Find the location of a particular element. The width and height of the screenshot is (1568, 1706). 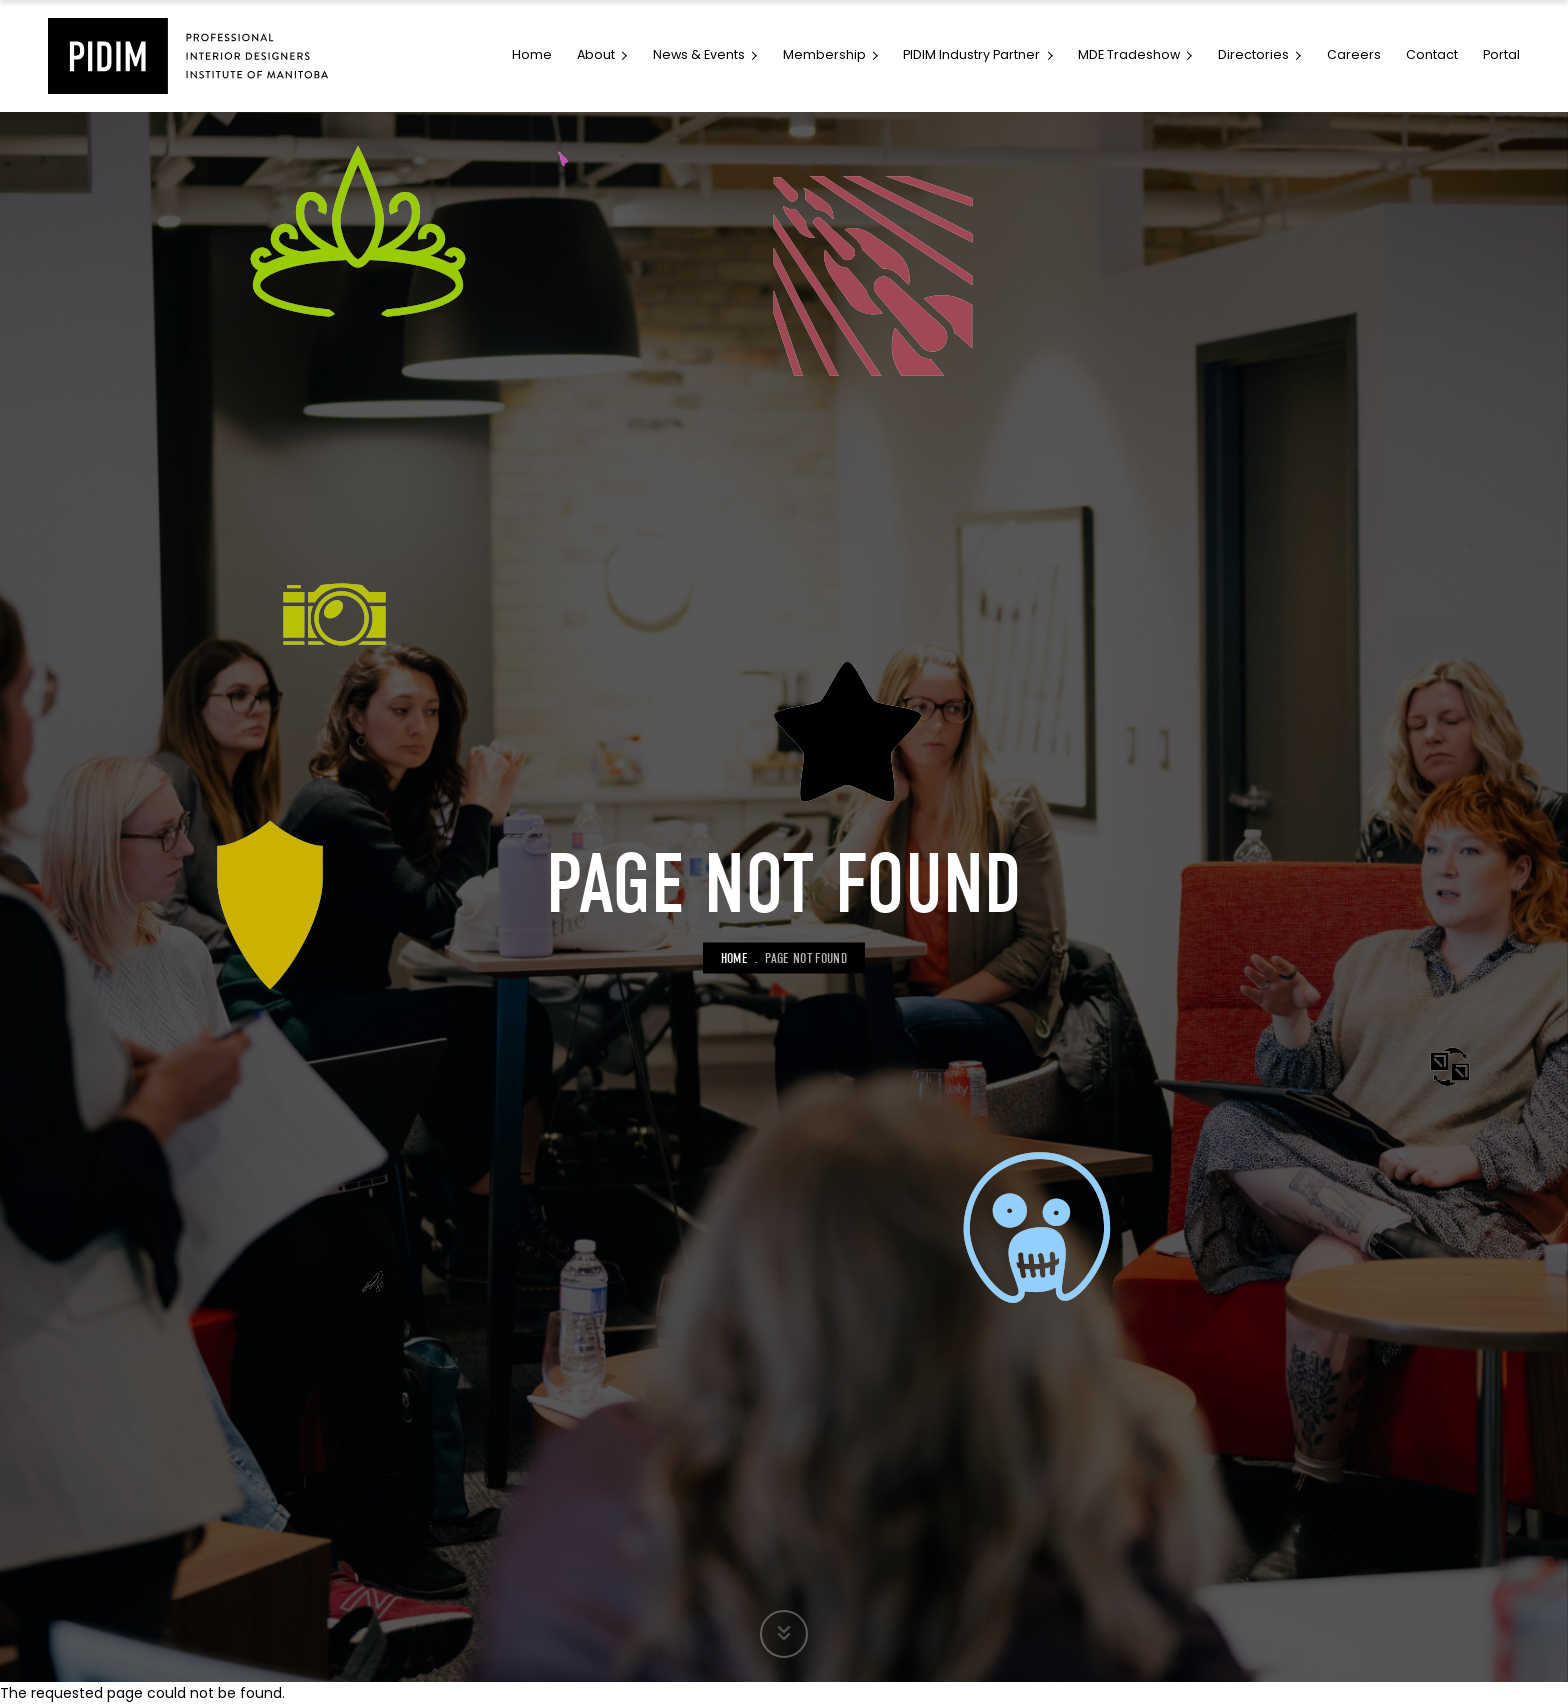

access security or privacy settings is located at coordinates (270, 905).